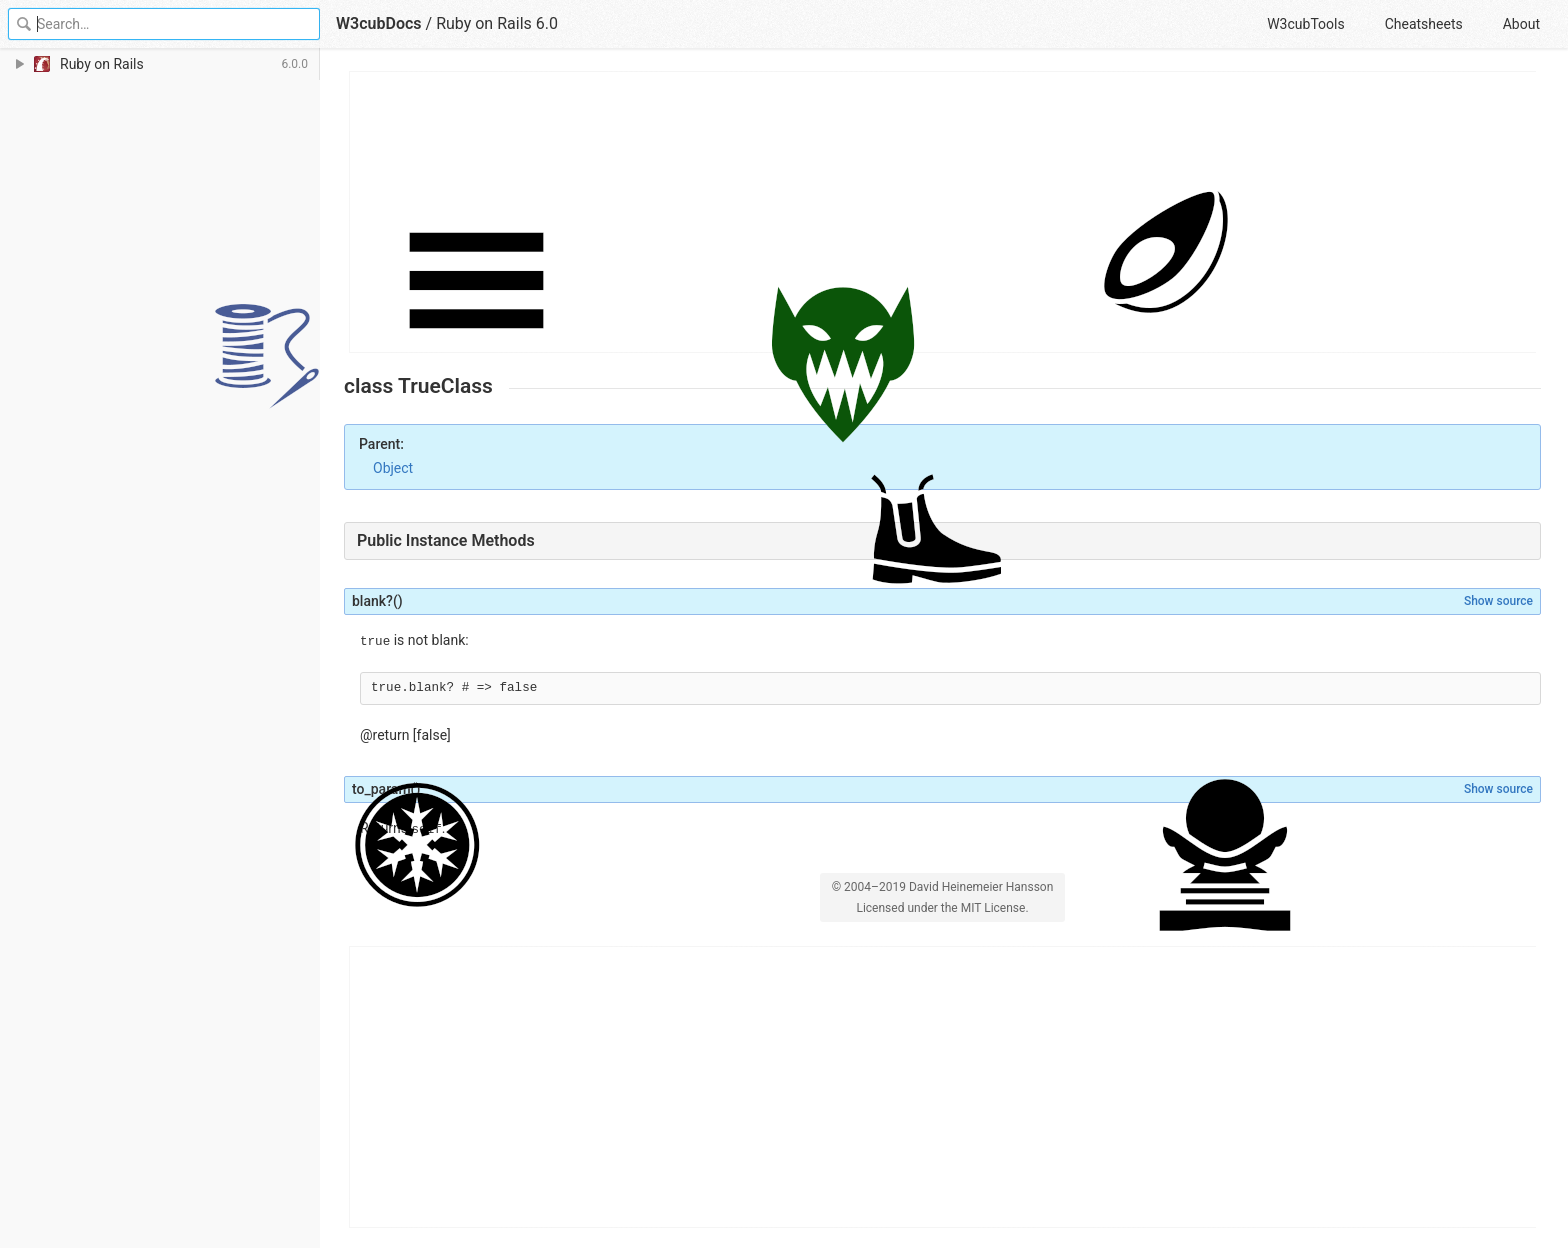  I want to click on select avocado ingredient or topping, so click(1166, 252).